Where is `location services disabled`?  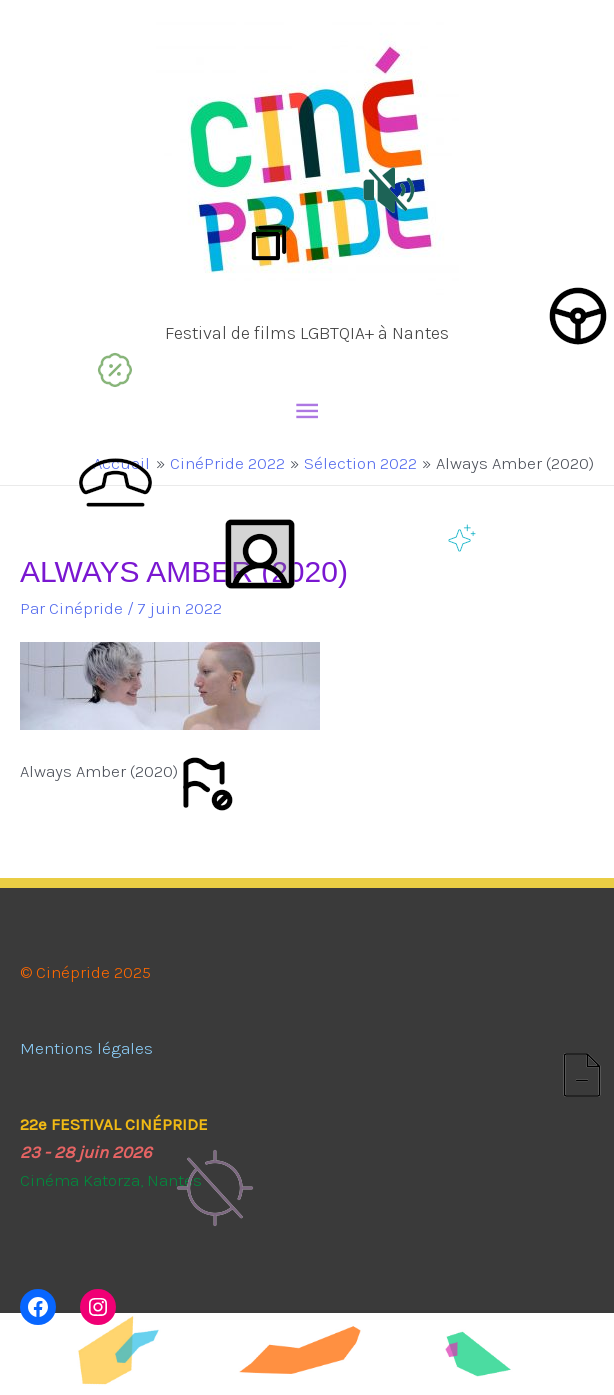 location services disabled is located at coordinates (215, 1188).